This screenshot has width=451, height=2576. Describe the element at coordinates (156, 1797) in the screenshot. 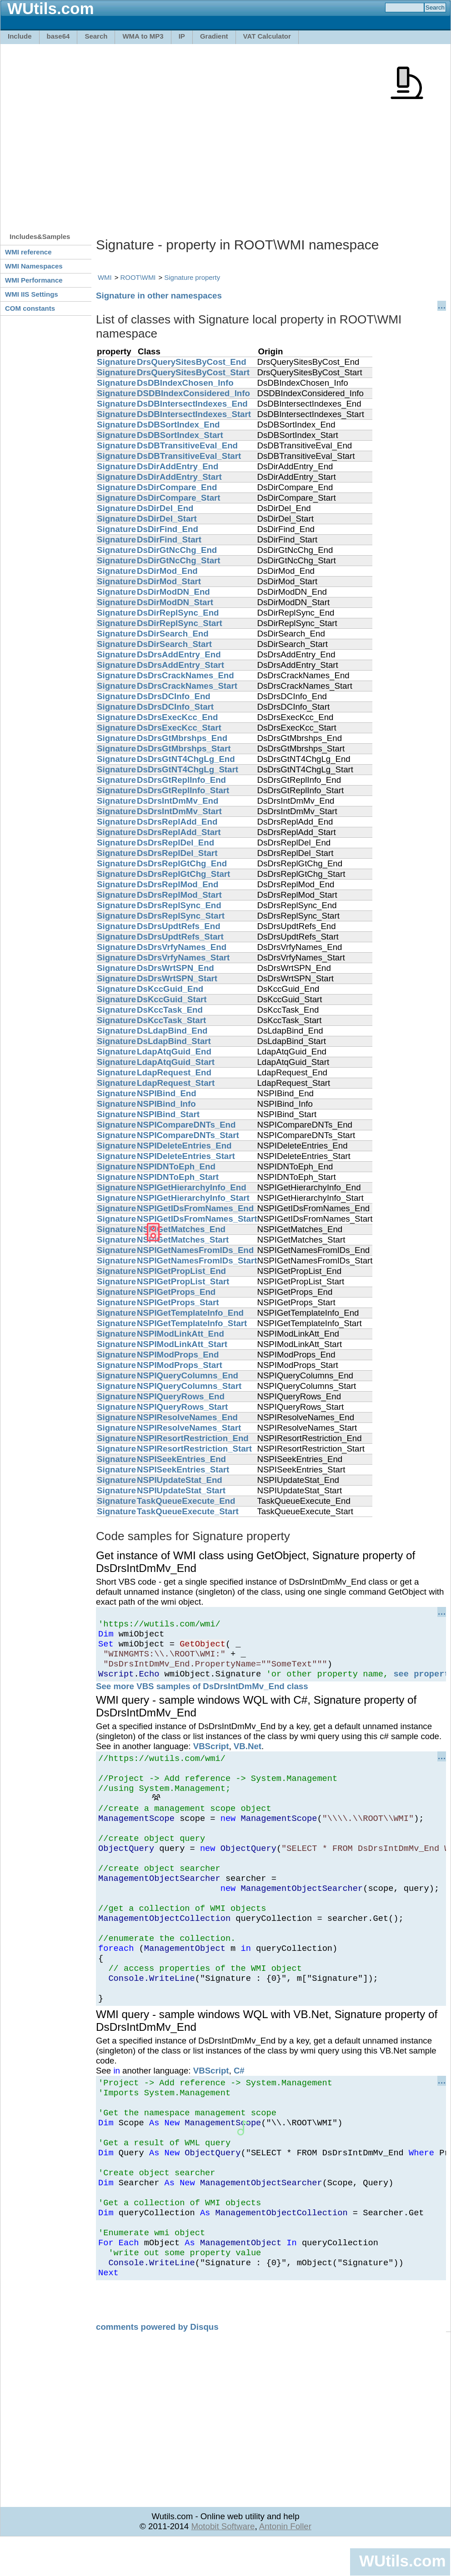

I see `view group members or team` at that location.